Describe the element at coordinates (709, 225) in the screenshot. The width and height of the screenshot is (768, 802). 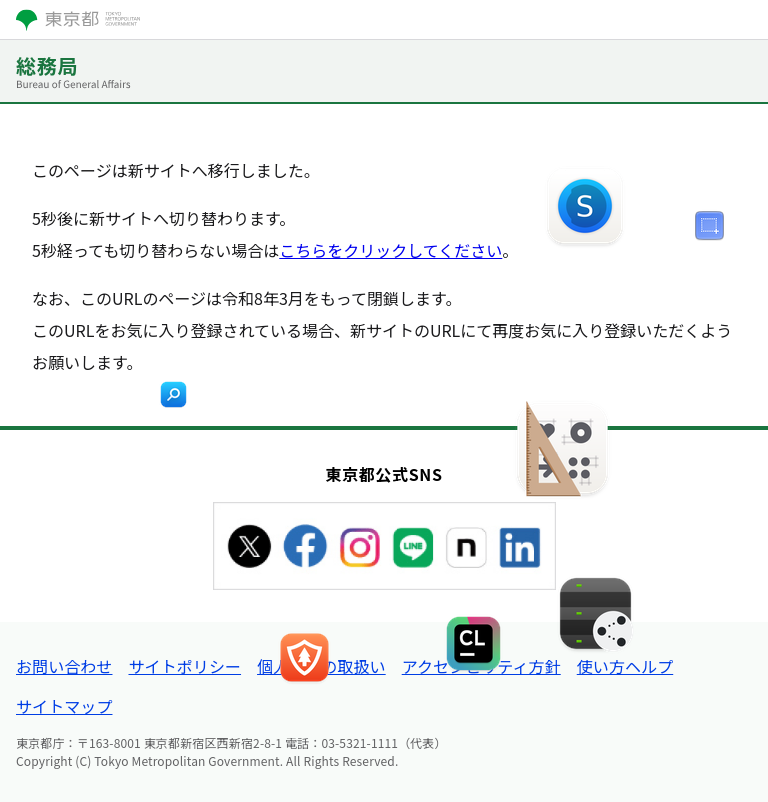
I see `take a screenshot` at that location.